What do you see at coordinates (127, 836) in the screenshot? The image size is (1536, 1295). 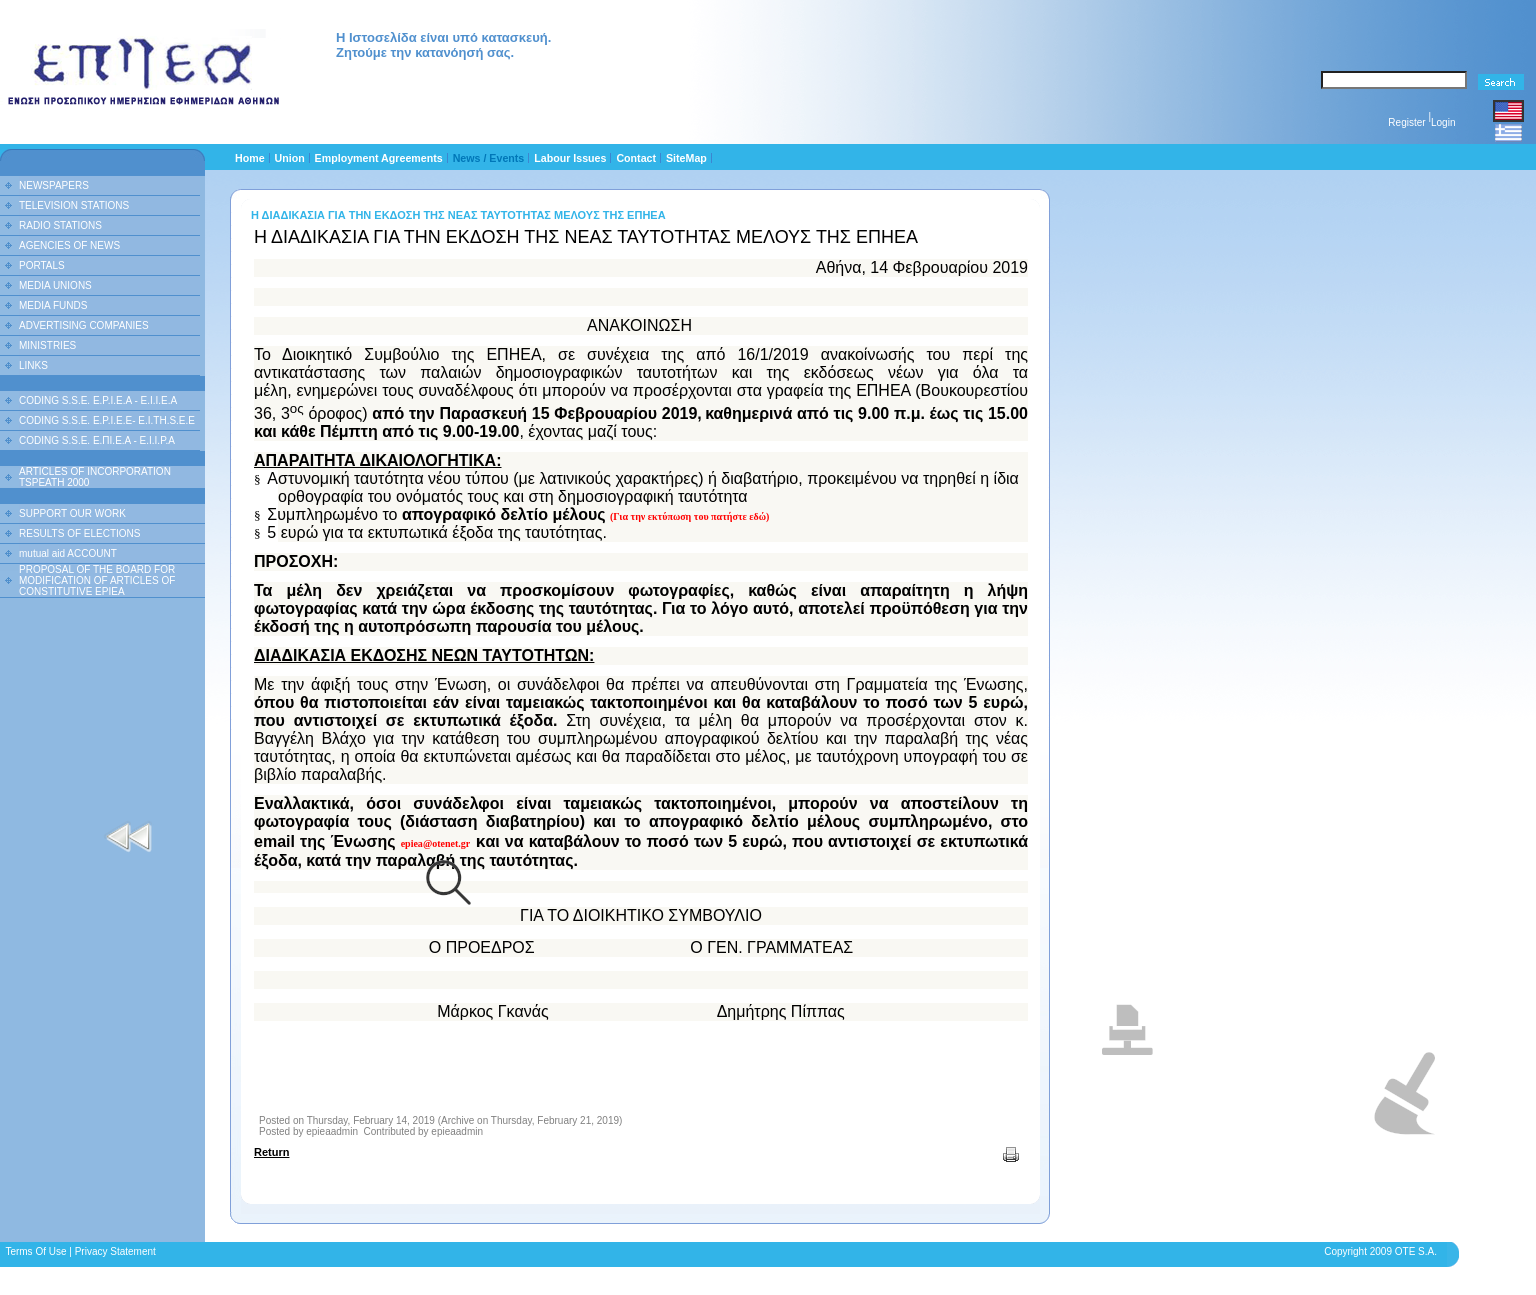 I see `rewind or seek backward in media playback` at bounding box center [127, 836].